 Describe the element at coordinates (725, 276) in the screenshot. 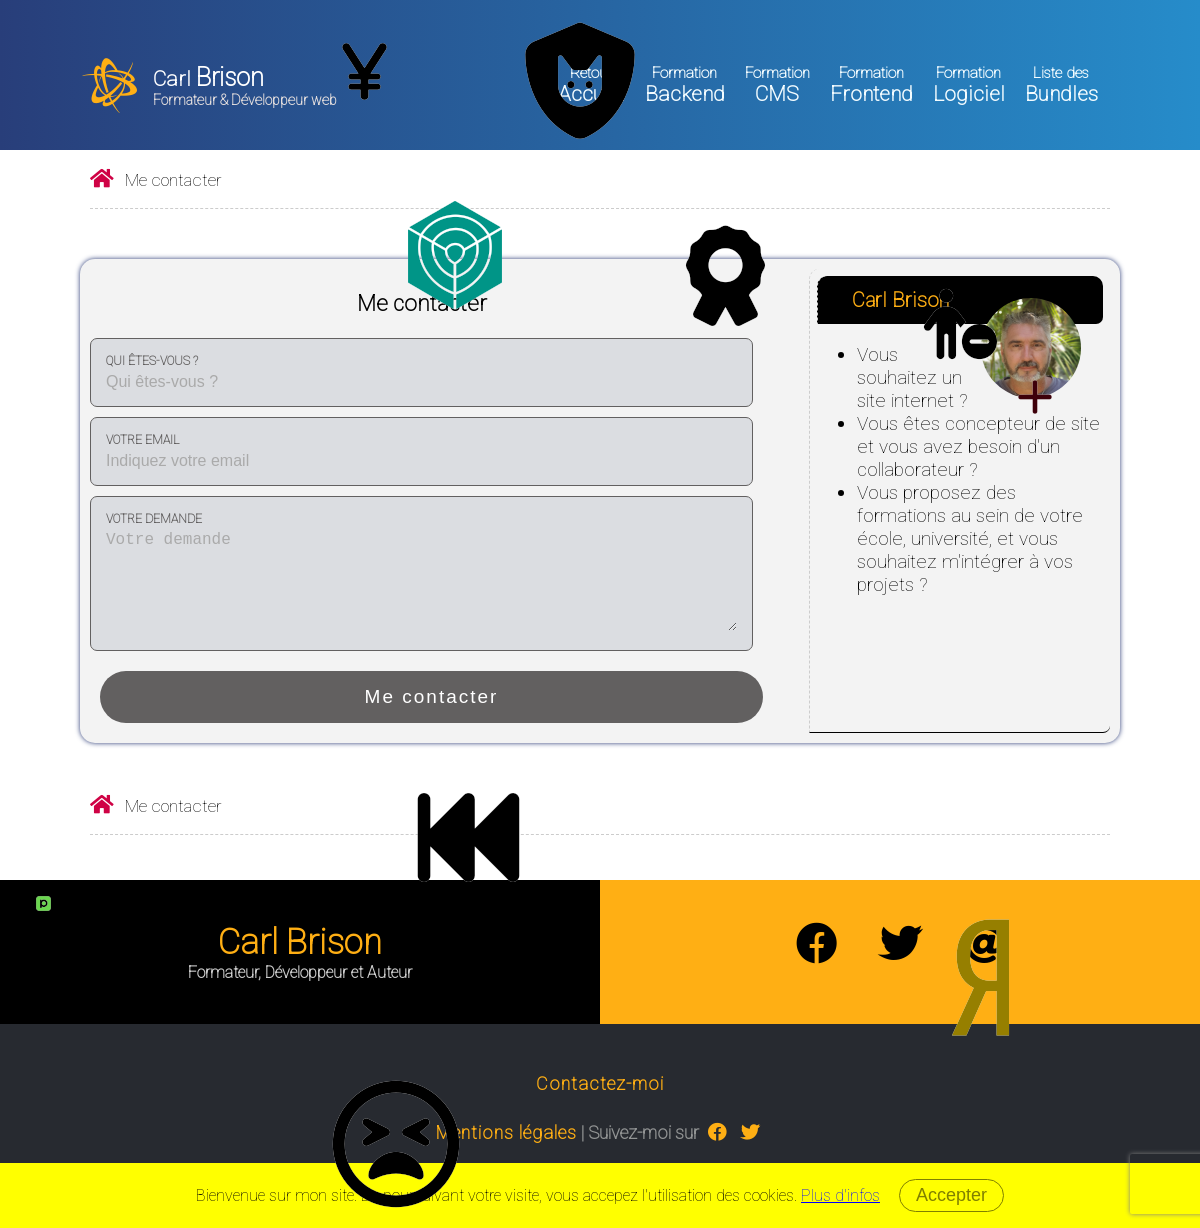

I see `view achievements or awards` at that location.